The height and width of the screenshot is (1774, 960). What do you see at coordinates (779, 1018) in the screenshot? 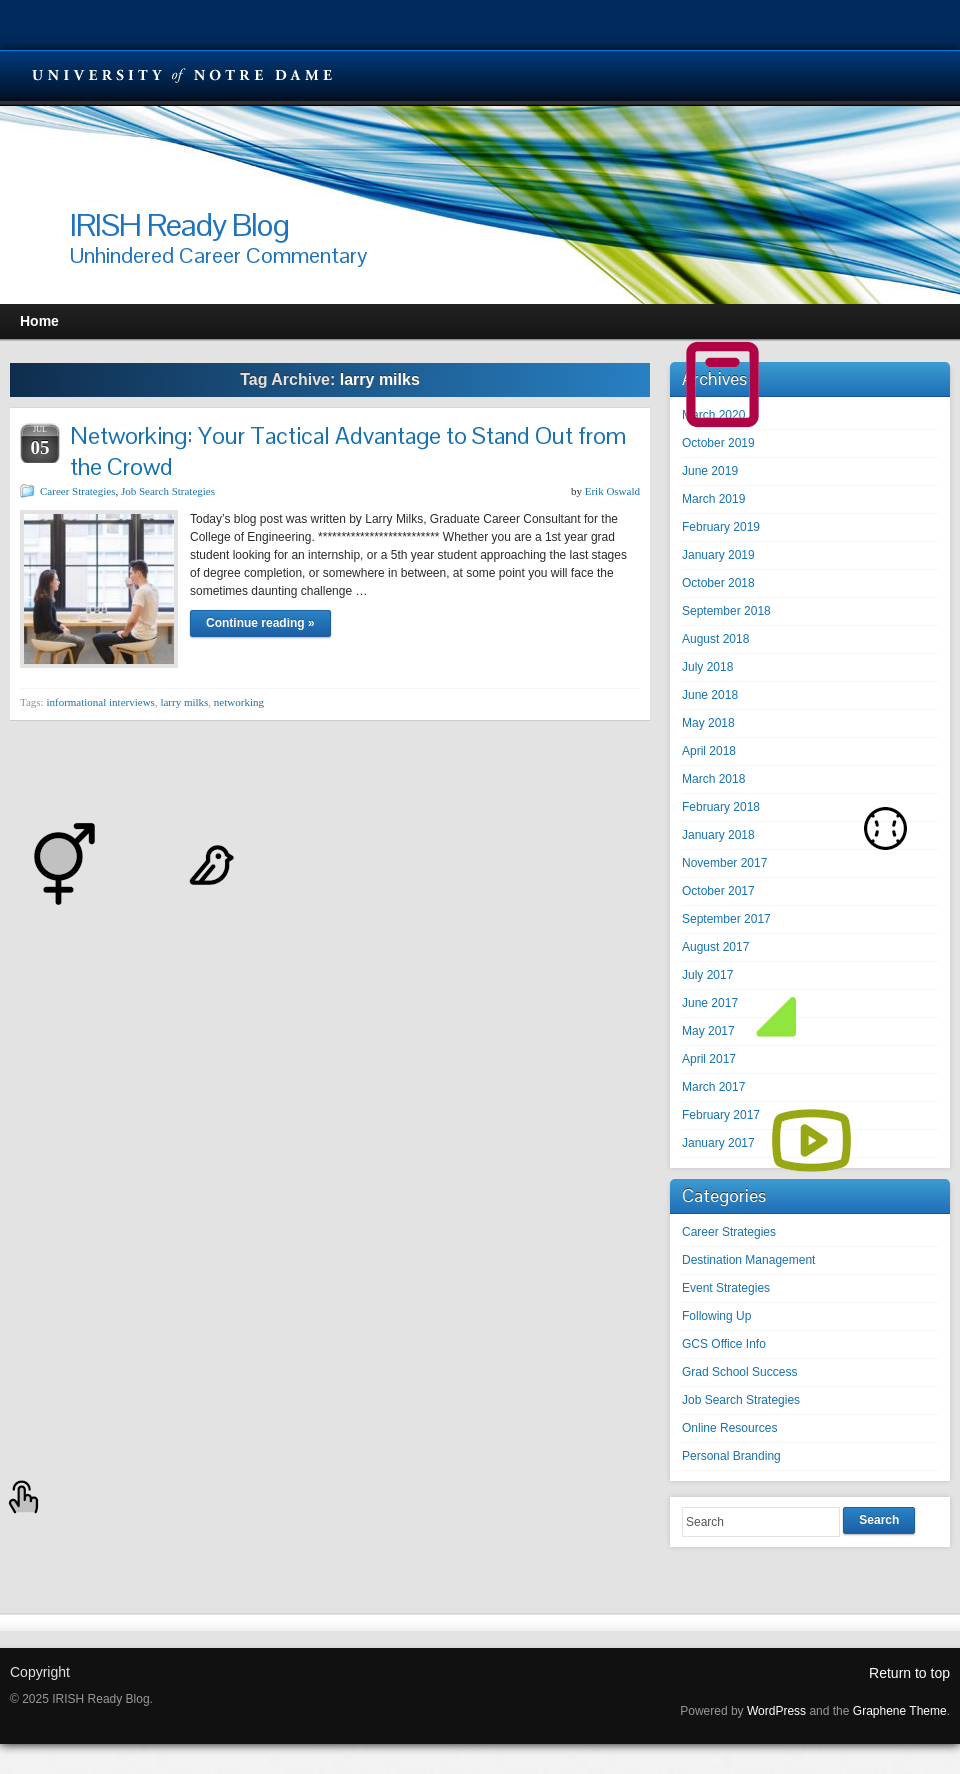
I see `indicates full cellular signal strength` at bounding box center [779, 1018].